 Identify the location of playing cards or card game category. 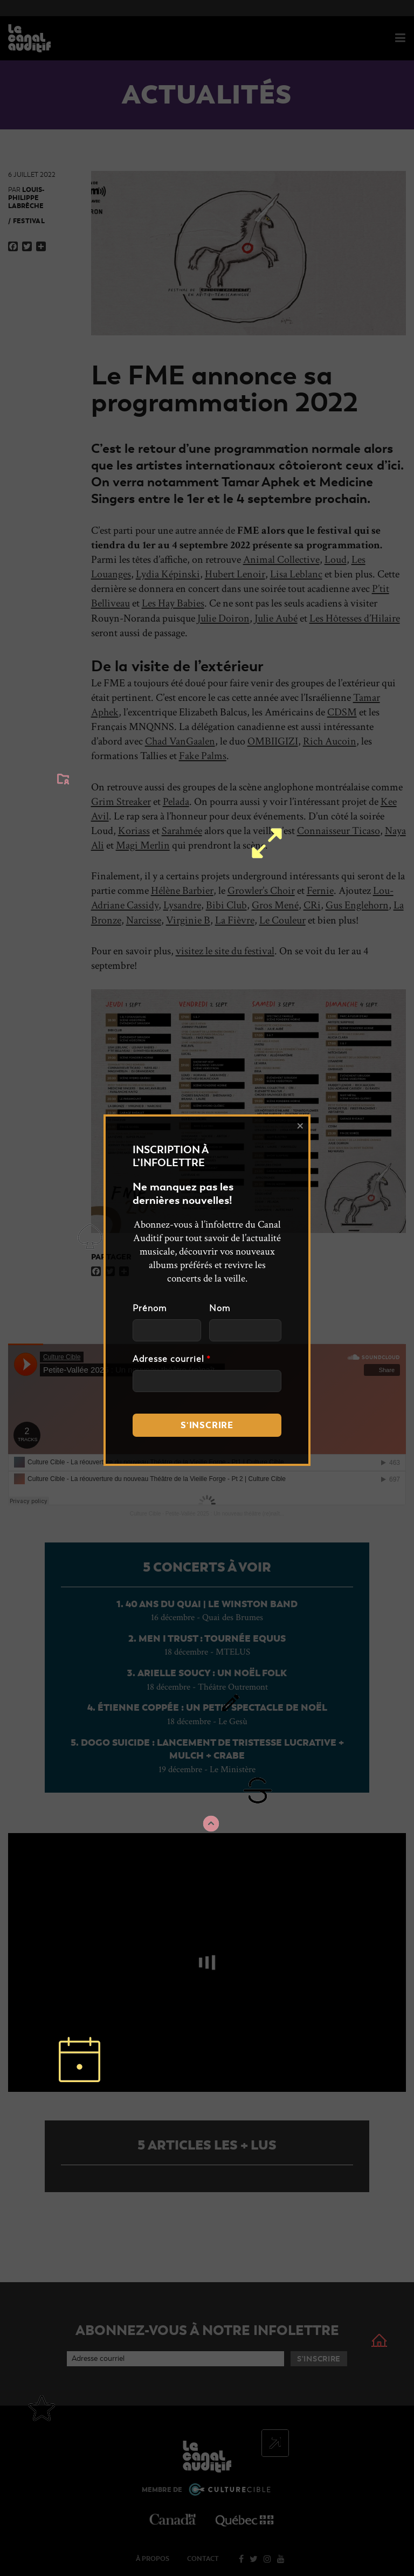
(90, 1237).